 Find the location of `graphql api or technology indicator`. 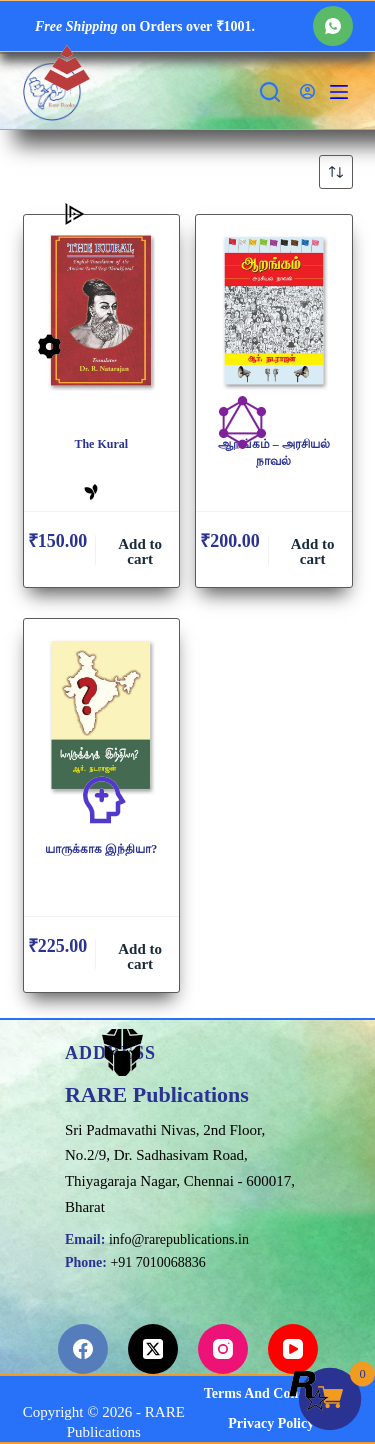

graphql api or technology indicator is located at coordinates (242, 422).